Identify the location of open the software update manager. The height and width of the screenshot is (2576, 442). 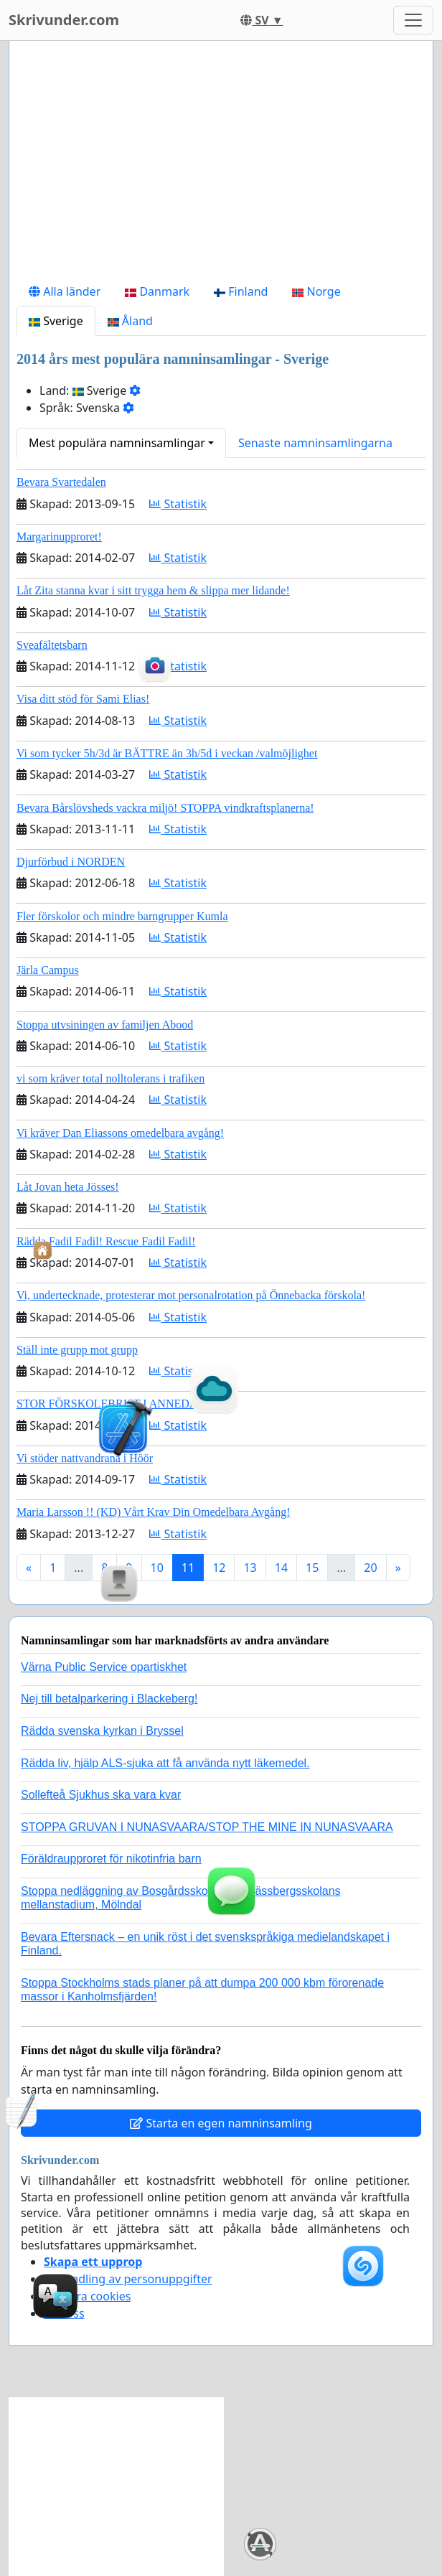
(260, 2544).